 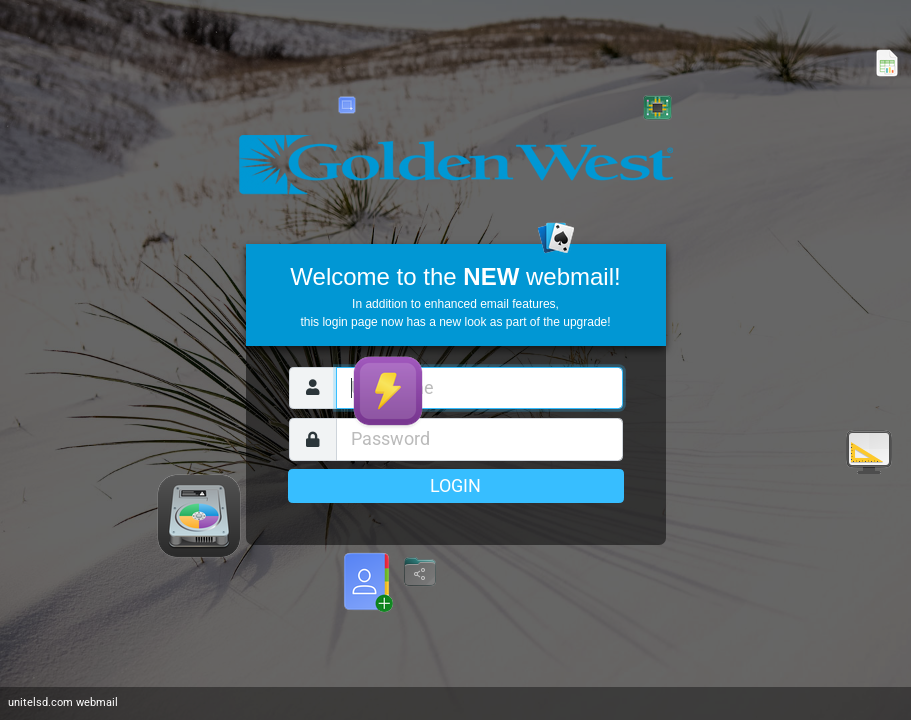 I want to click on open disk usage analyzer, so click(x=199, y=516).